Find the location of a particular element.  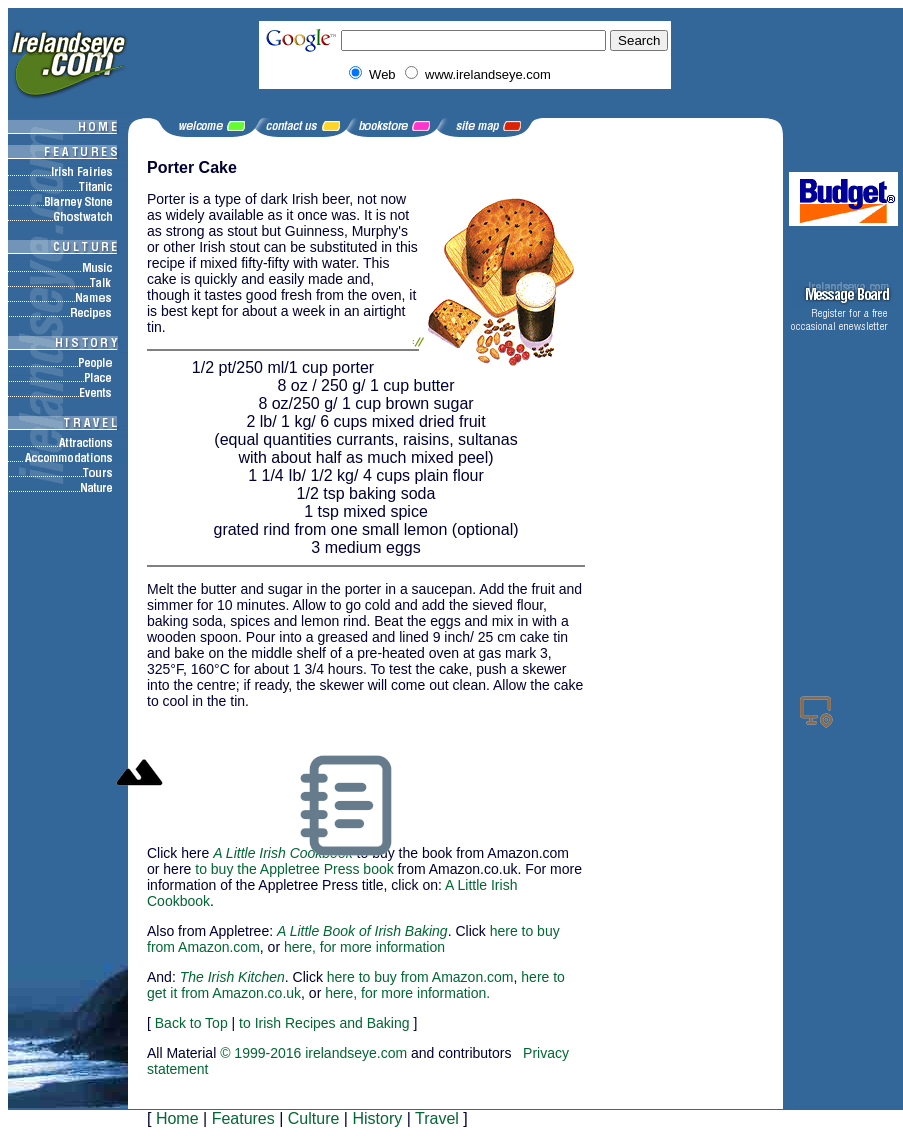

open your notes or notebook is located at coordinates (350, 805).